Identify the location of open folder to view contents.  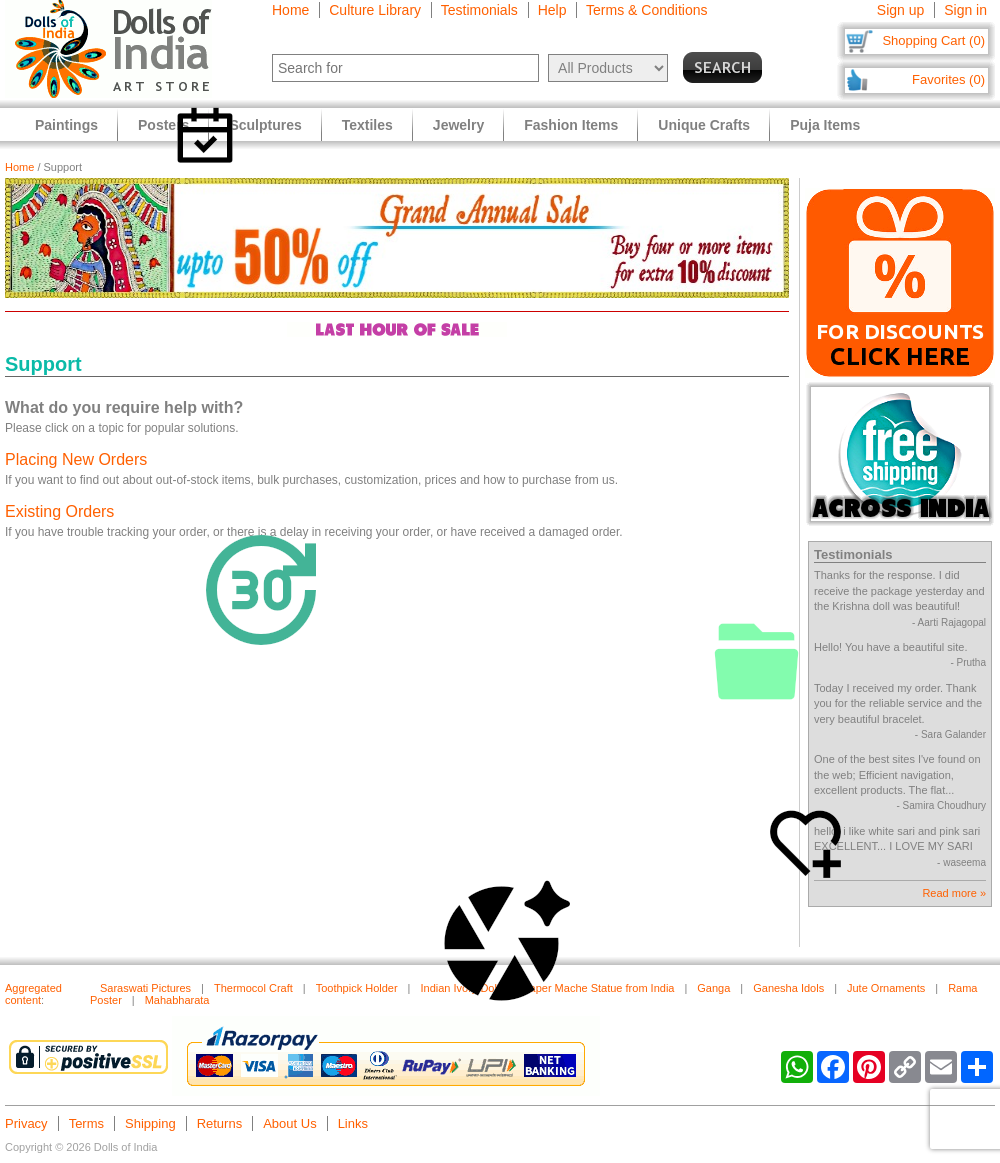
(756, 661).